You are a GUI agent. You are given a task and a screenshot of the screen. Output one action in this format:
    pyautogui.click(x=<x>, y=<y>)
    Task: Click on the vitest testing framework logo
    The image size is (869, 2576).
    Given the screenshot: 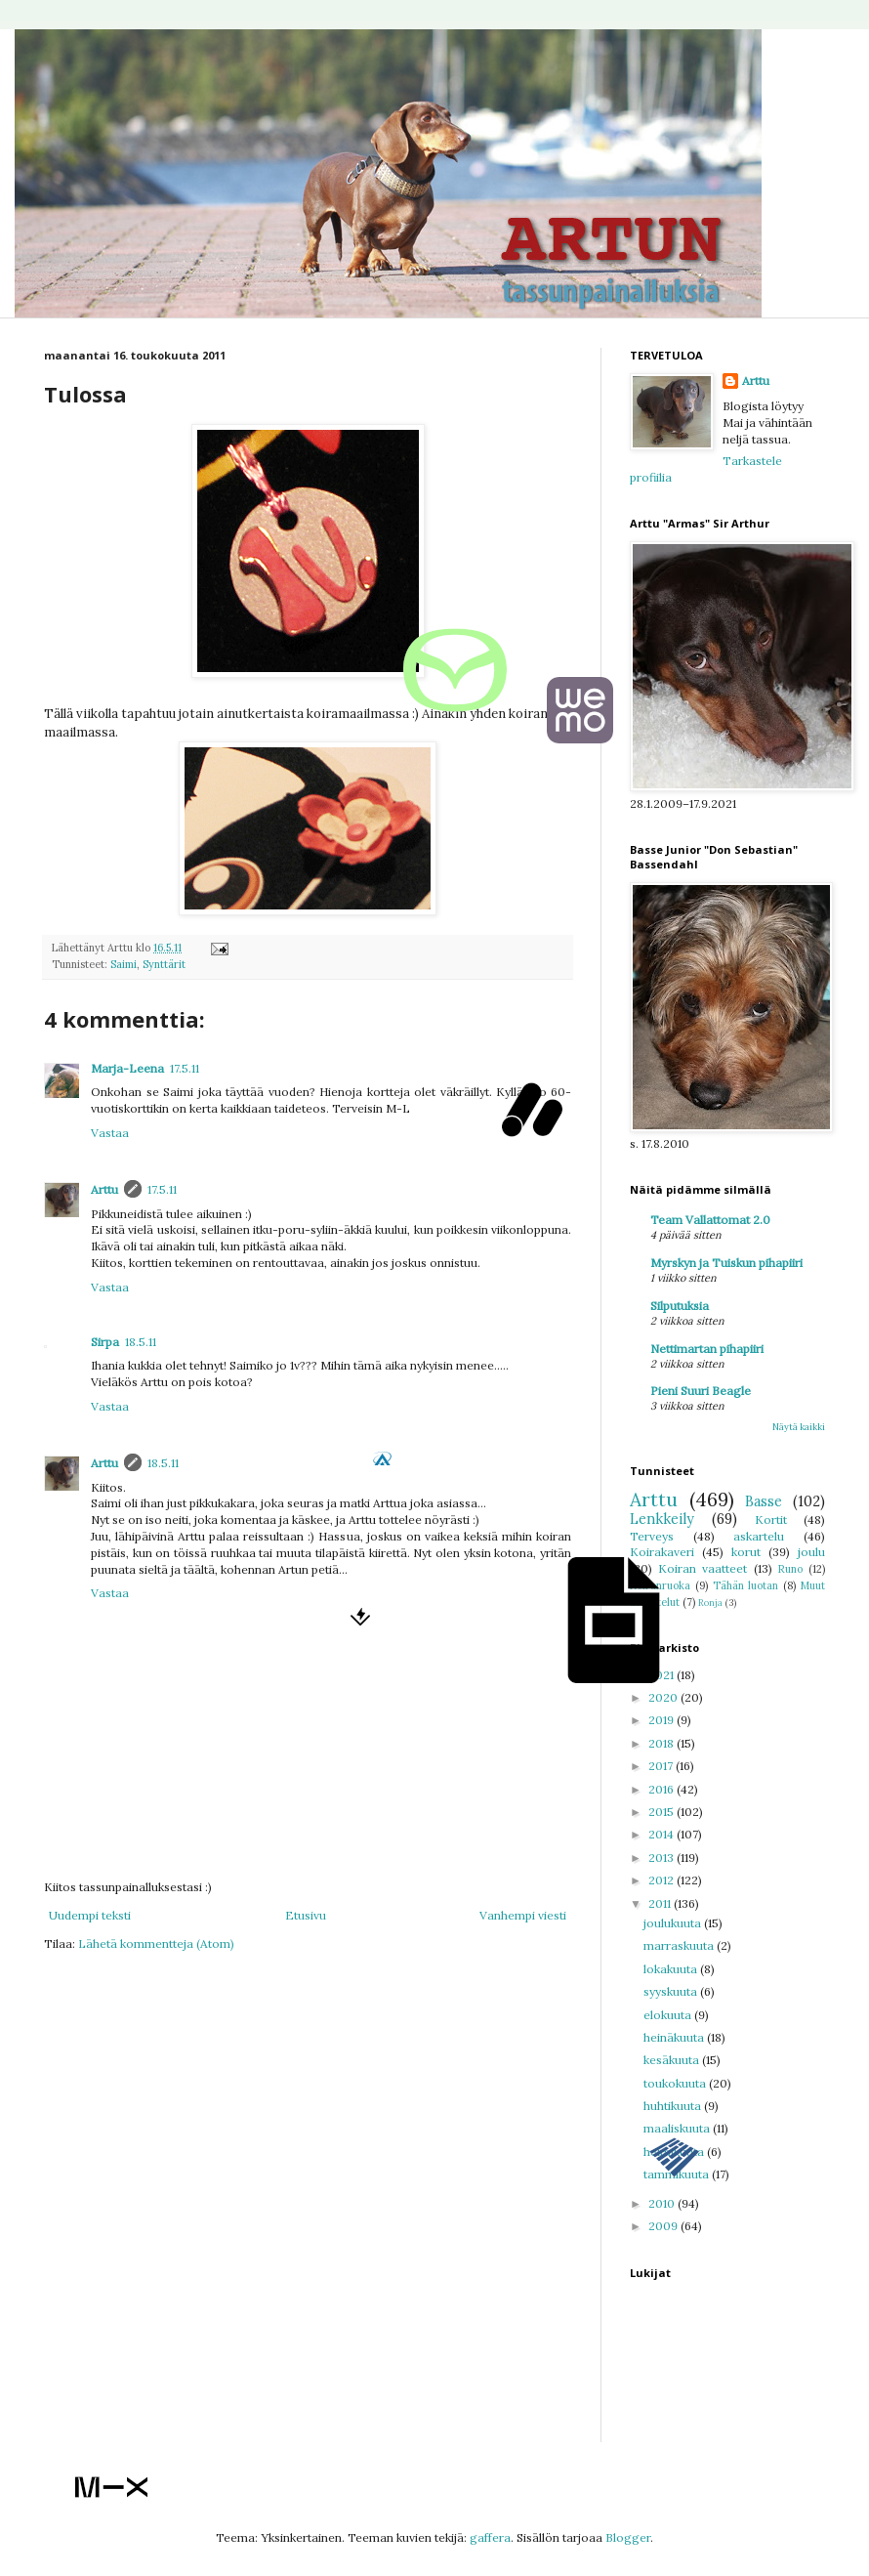 What is the action you would take?
    pyautogui.click(x=360, y=1617)
    